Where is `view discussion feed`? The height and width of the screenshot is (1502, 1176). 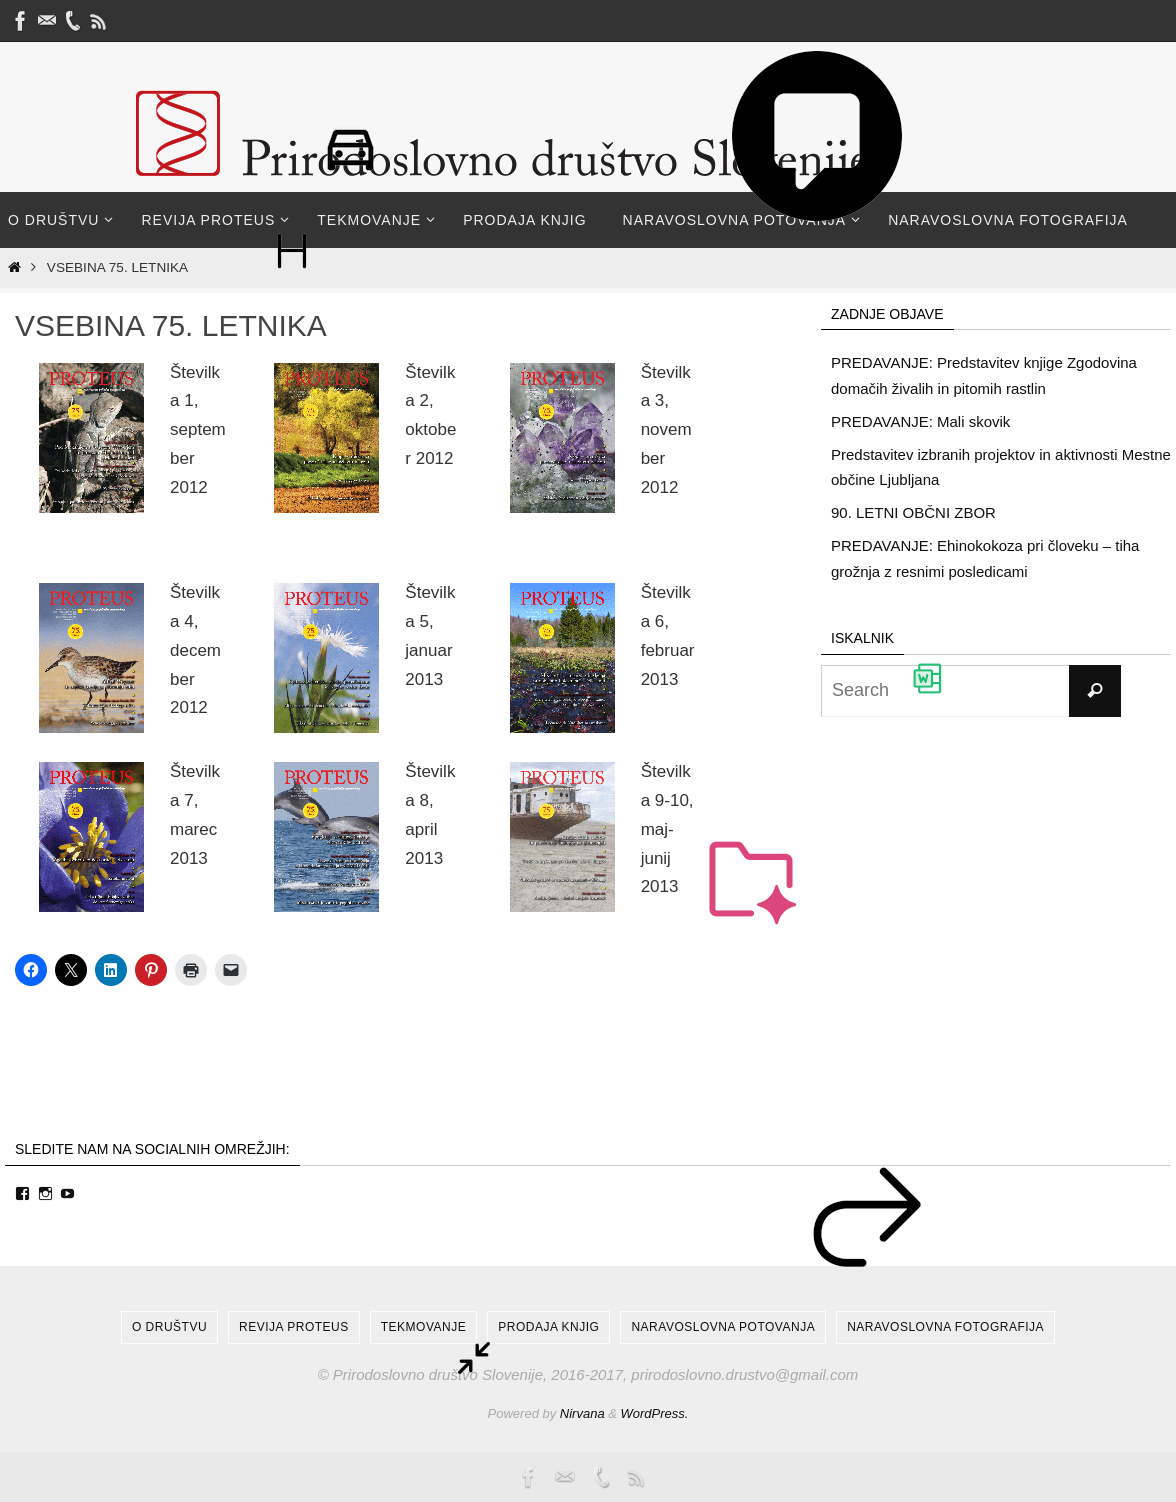
view discussion feed is located at coordinates (817, 136).